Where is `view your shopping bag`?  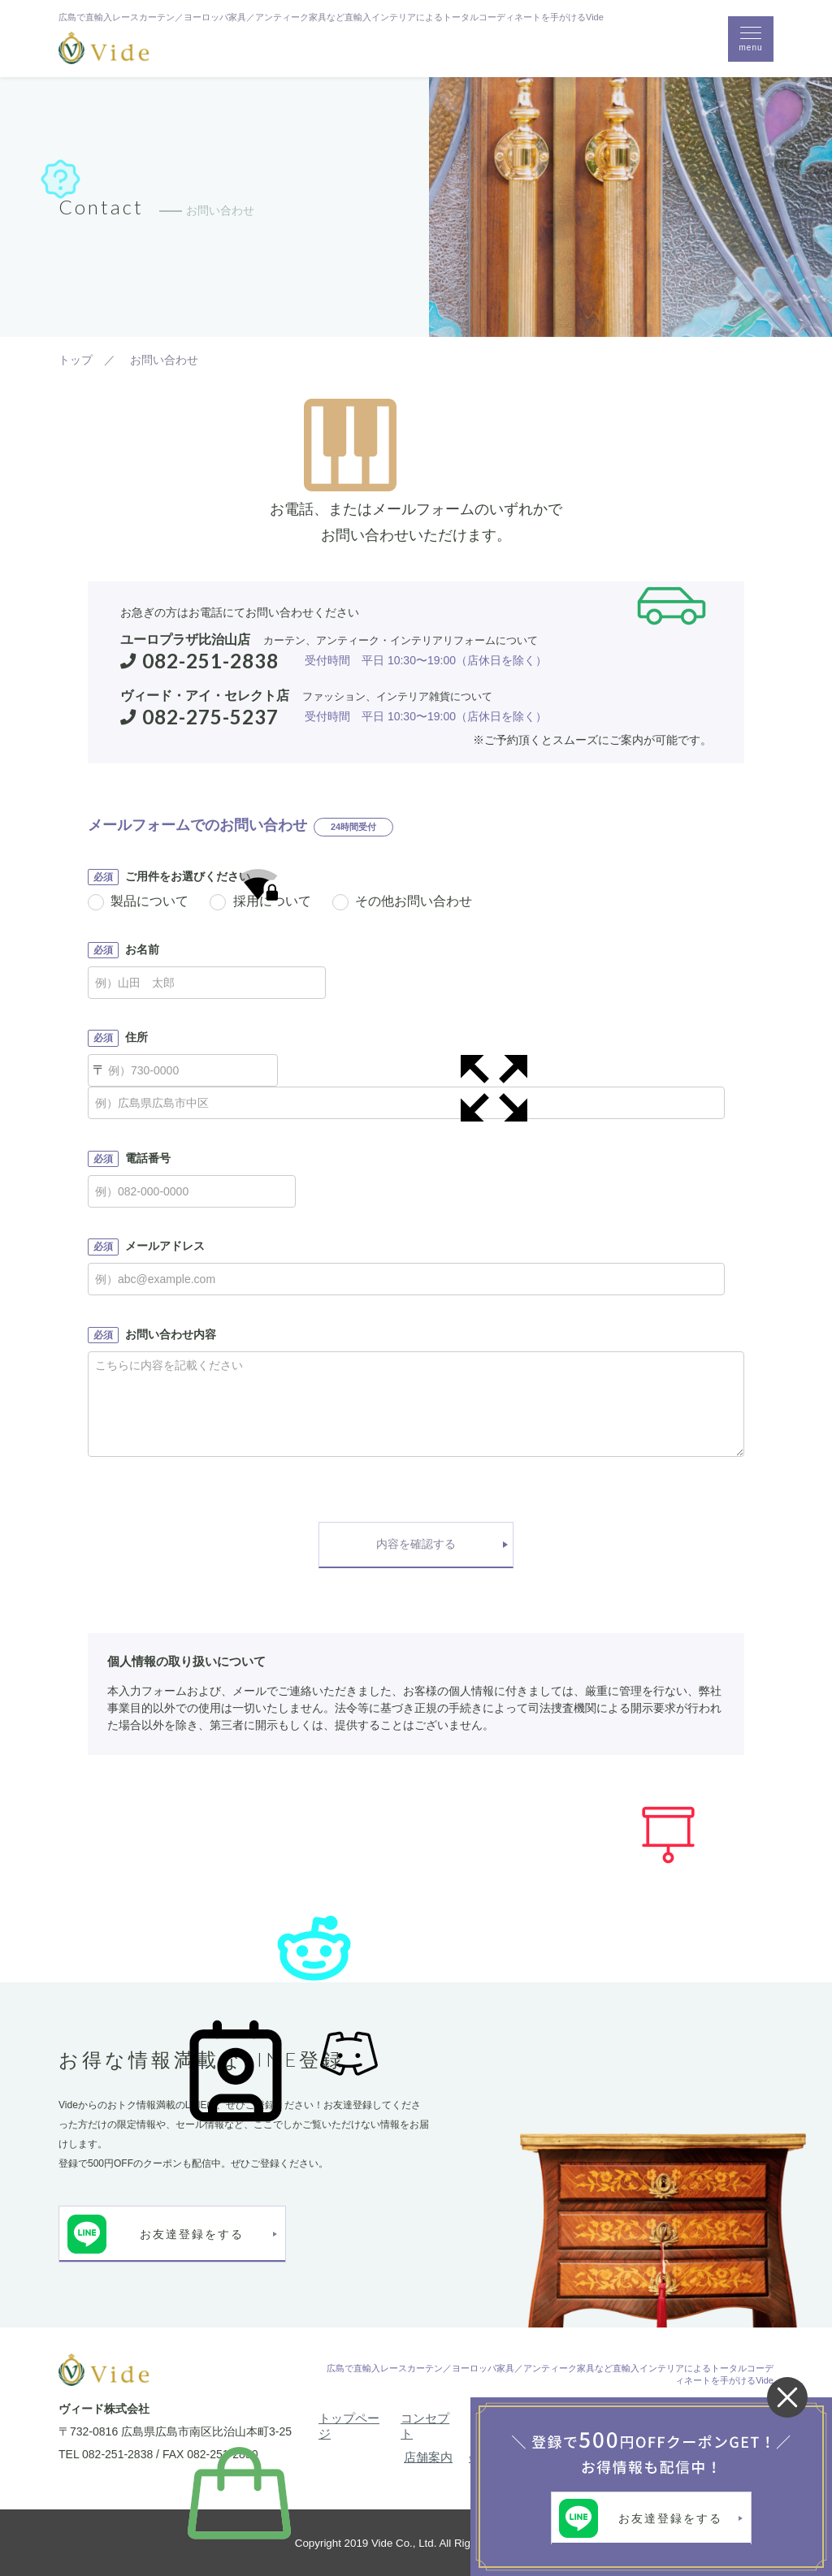
view your shopping bag is located at coordinates (239, 2498).